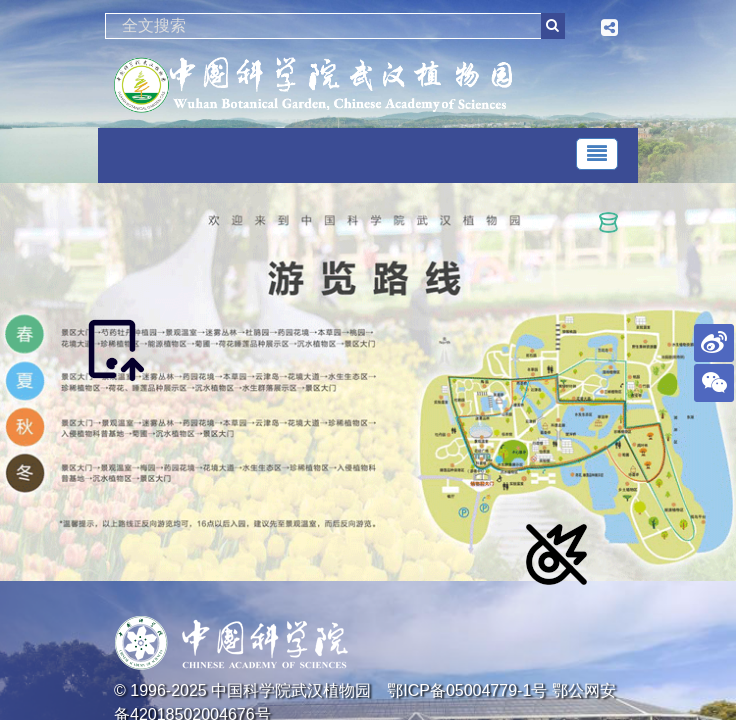 The height and width of the screenshot is (720, 736). I want to click on disable meteor or impact effects, so click(556, 554).